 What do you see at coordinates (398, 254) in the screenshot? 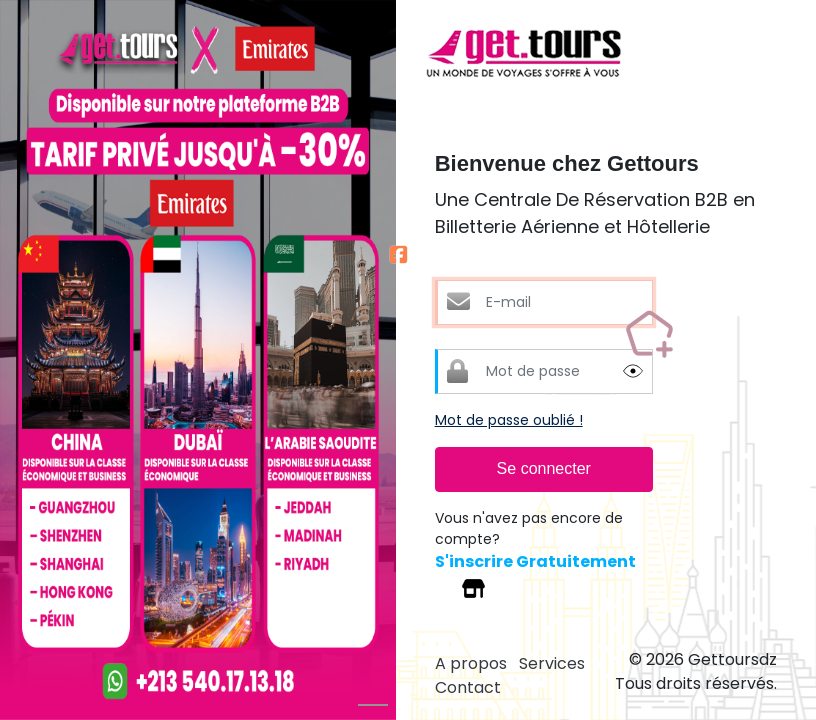
I see `link to facebook profile or page` at bounding box center [398, 254].